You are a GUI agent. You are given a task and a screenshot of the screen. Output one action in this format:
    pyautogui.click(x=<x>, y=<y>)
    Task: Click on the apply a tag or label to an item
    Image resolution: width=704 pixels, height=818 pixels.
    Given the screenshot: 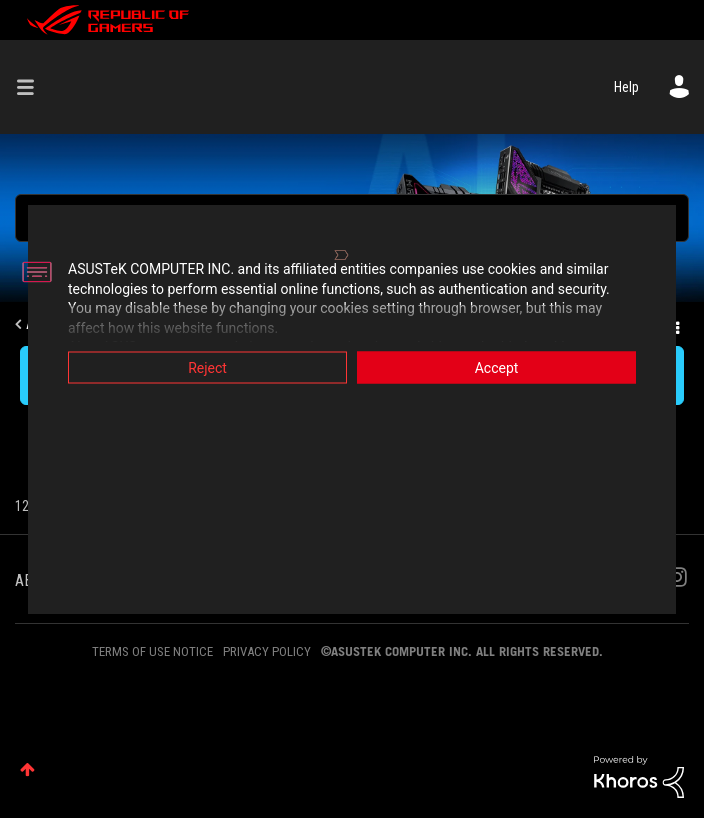 What is the action you would take?
    pyautogui.click(x=341, y=255)
    